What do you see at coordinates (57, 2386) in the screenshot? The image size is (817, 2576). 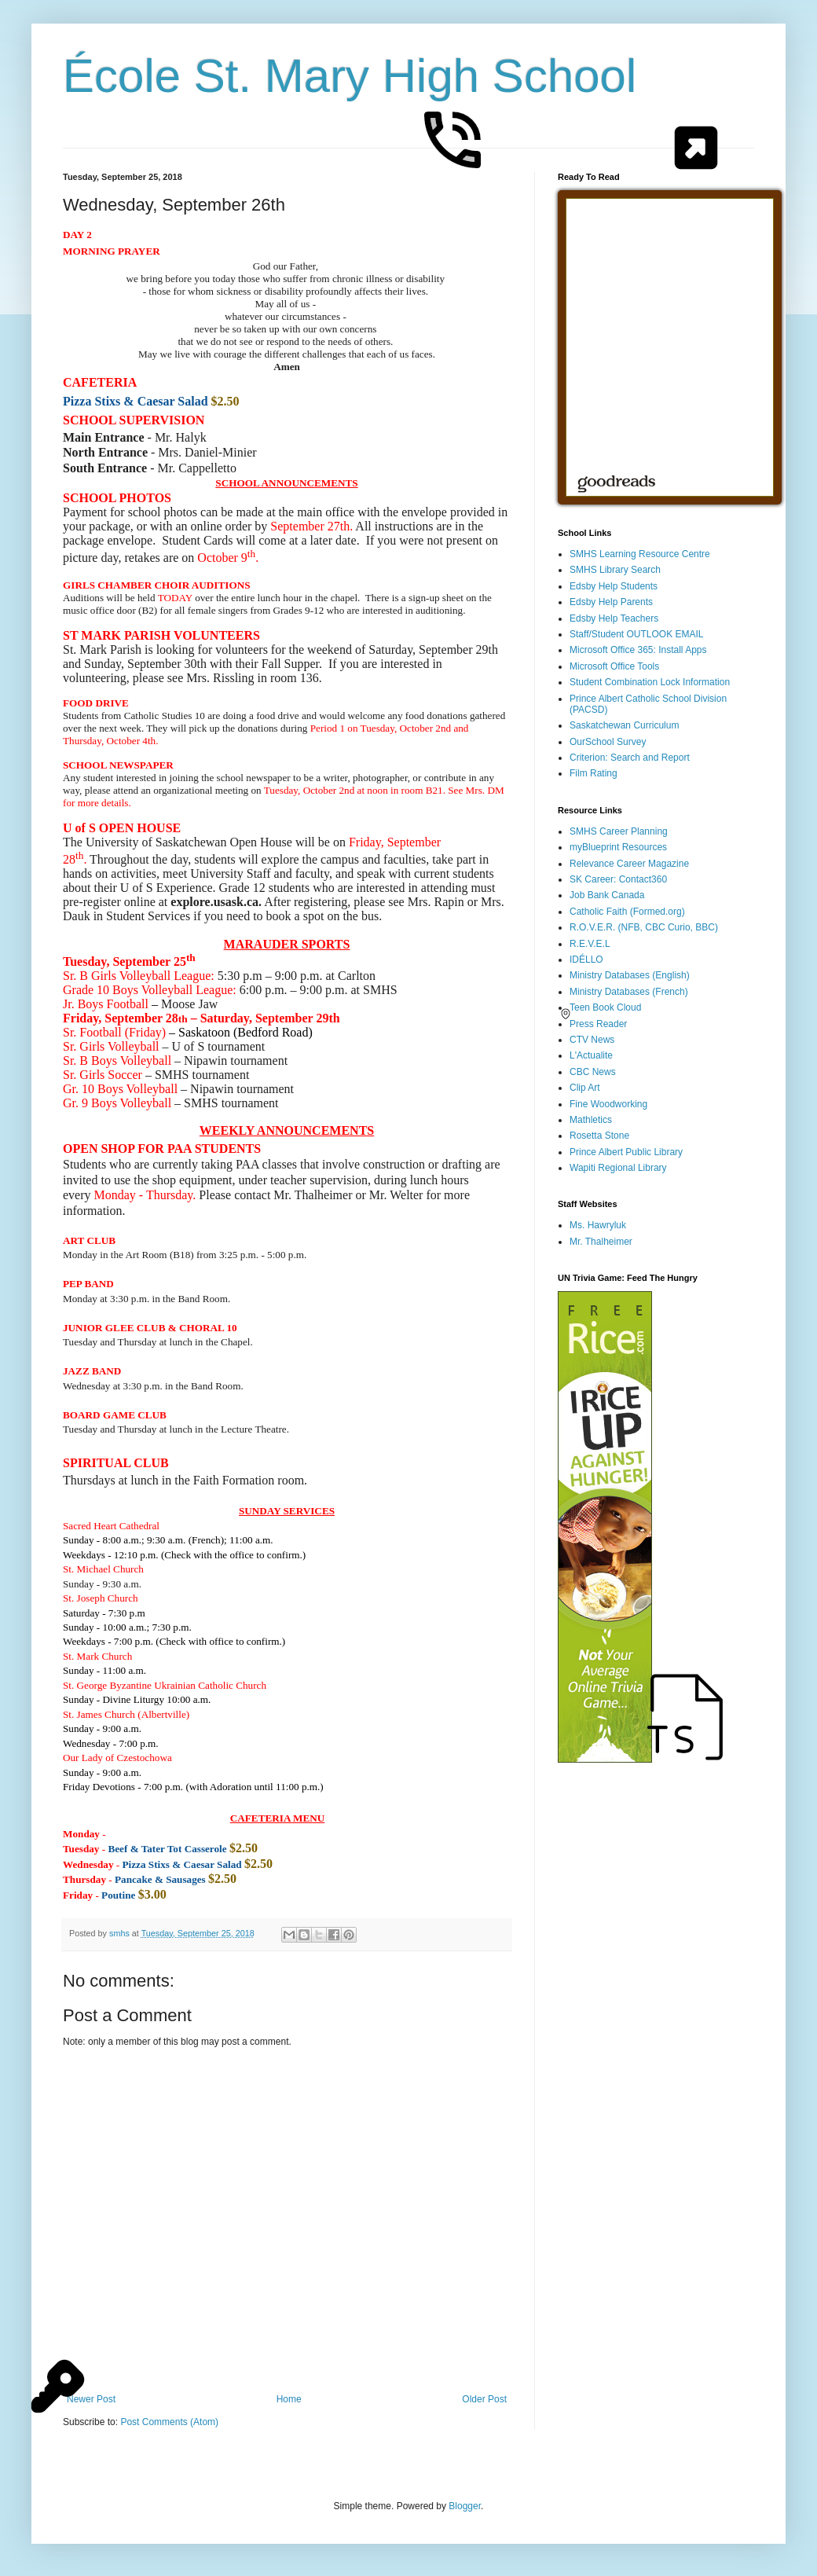 I see `access security or login settings` at bounding box center [57, 2386].